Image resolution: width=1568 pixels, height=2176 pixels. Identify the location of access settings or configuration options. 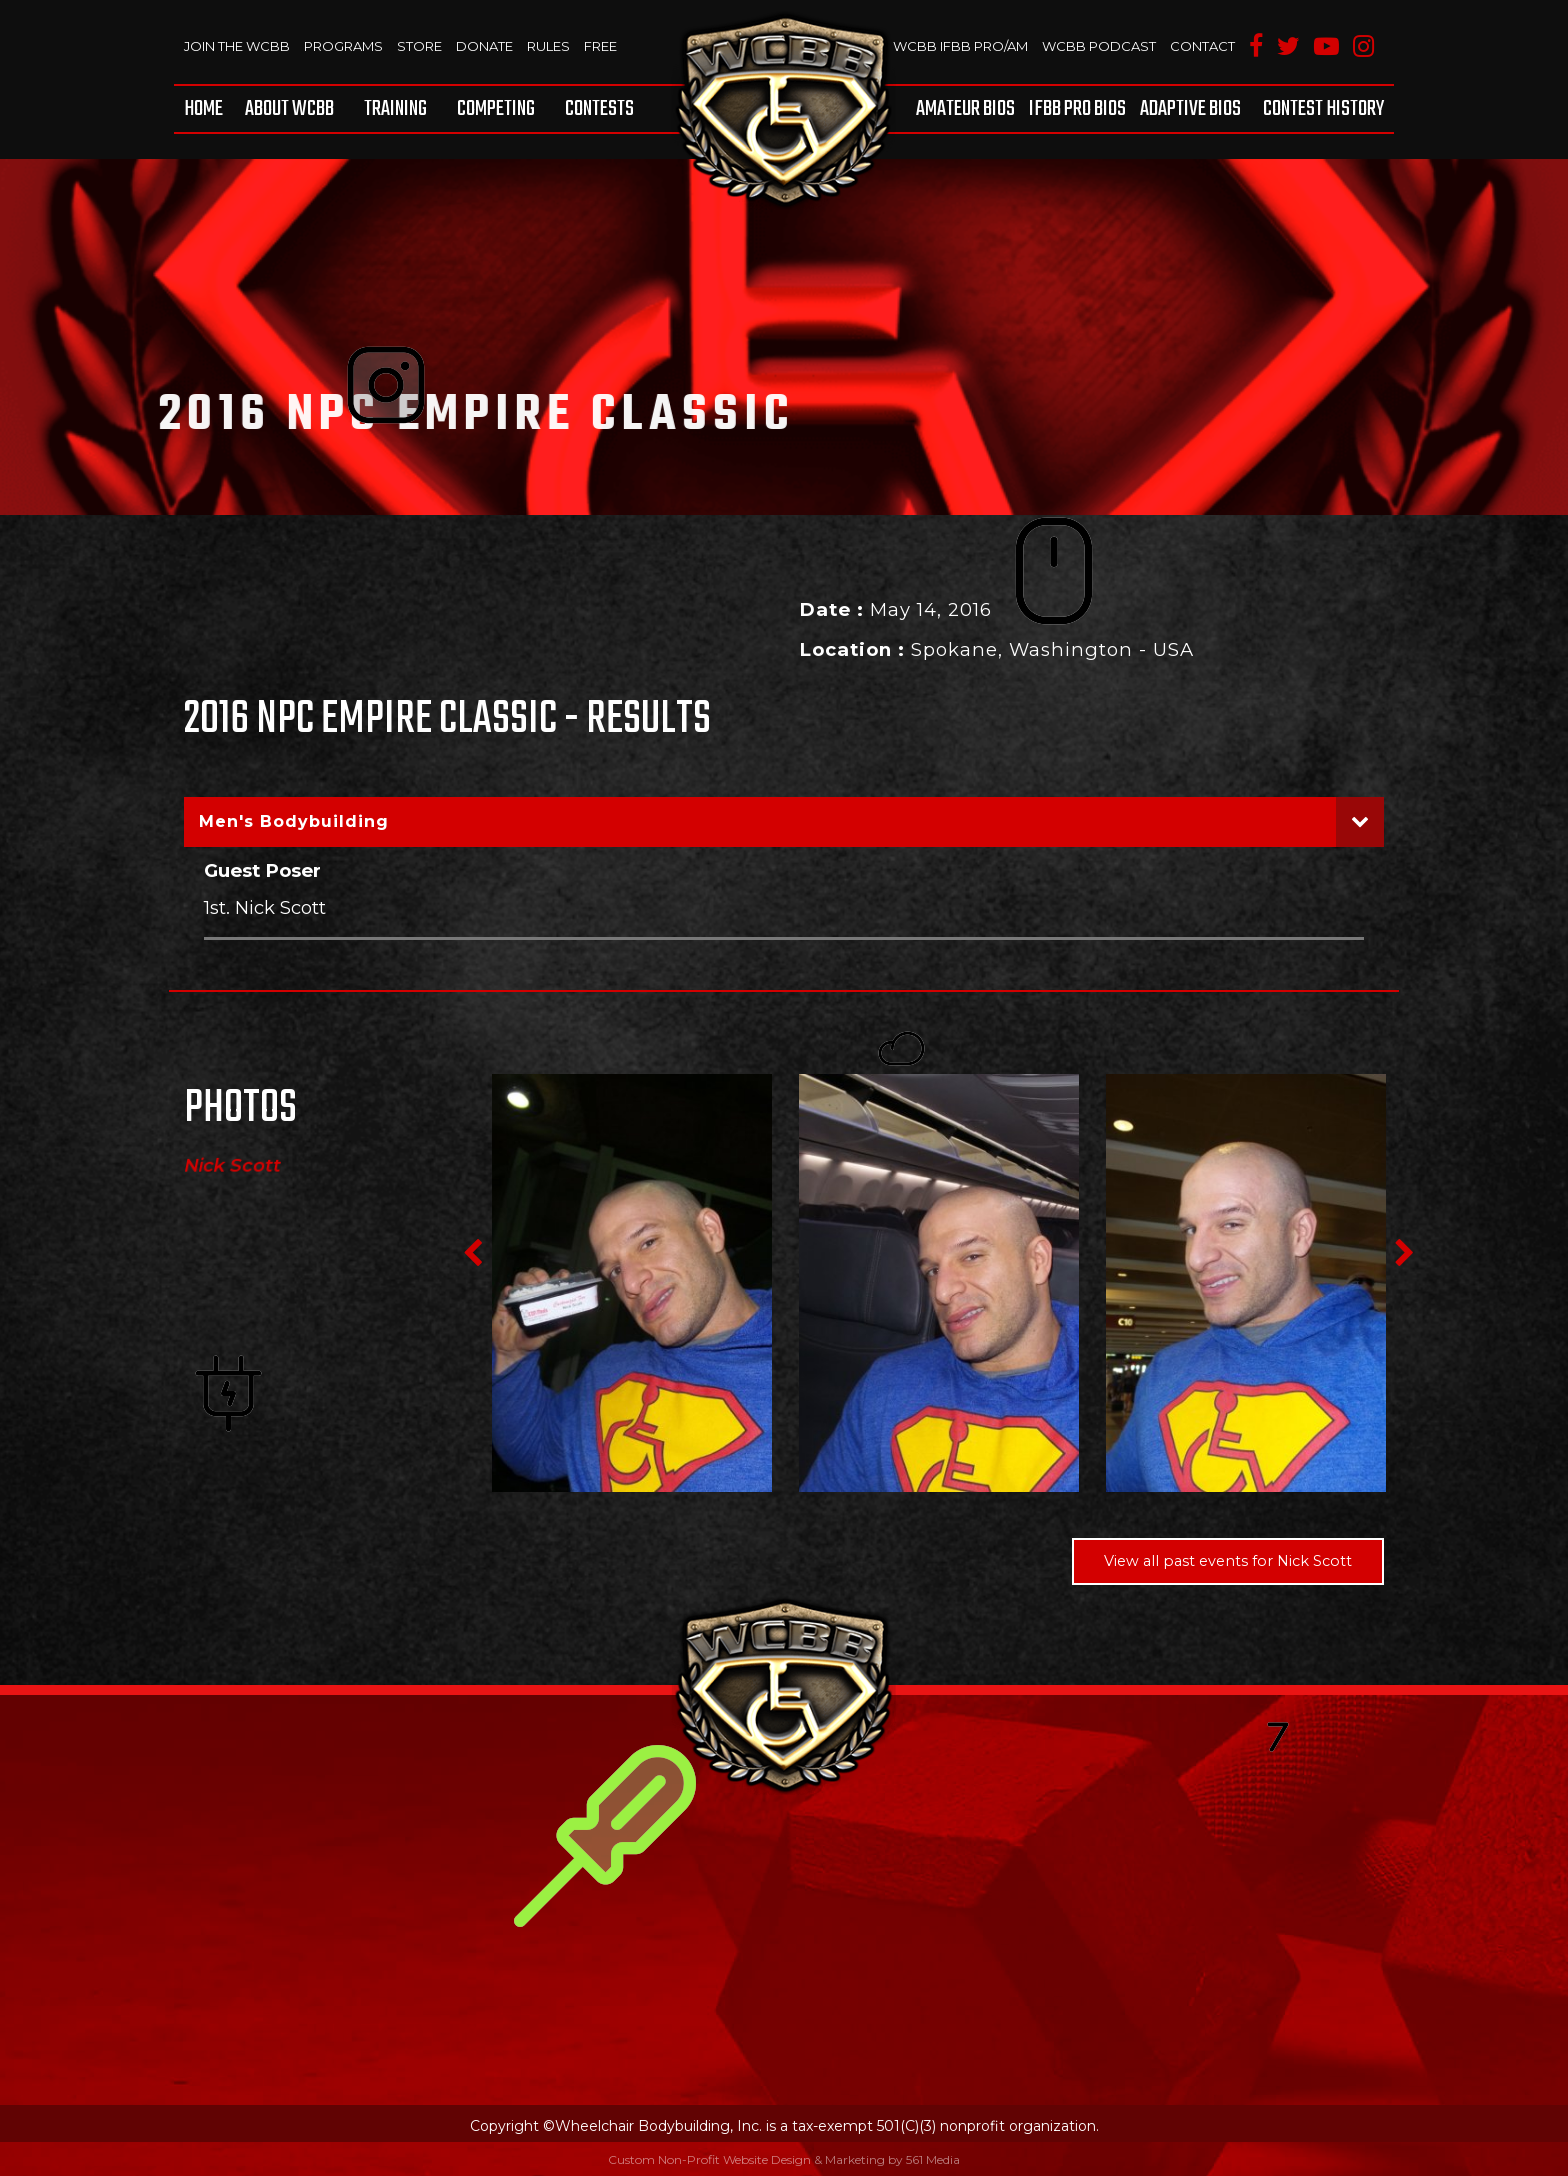
(605, 1836).